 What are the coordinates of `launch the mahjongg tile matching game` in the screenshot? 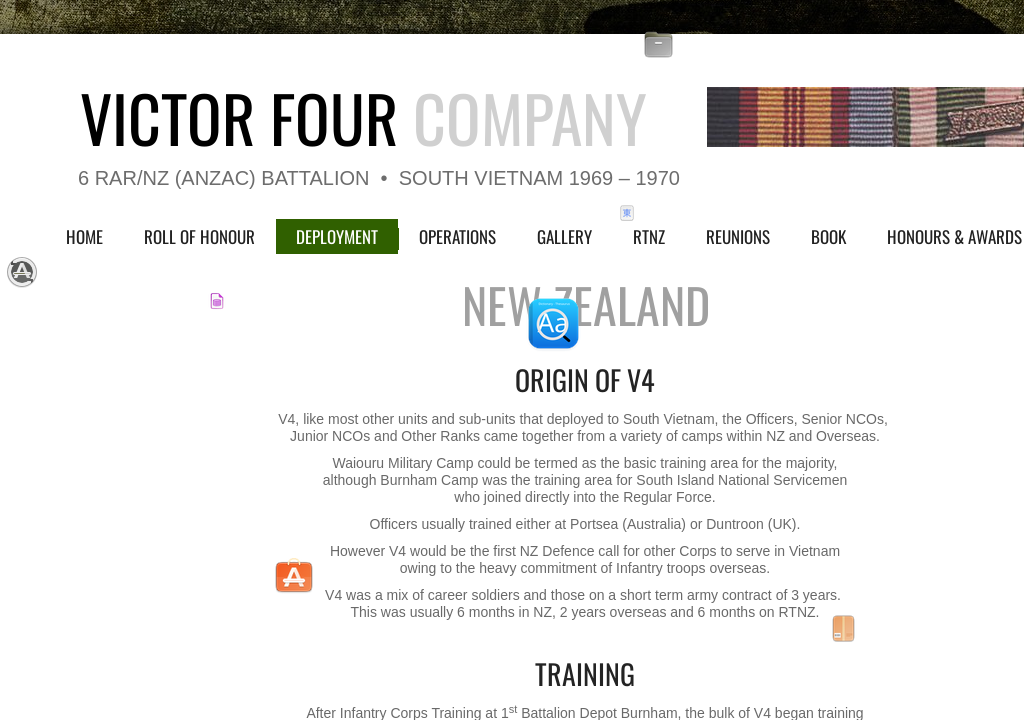 It's located at (627, 213).